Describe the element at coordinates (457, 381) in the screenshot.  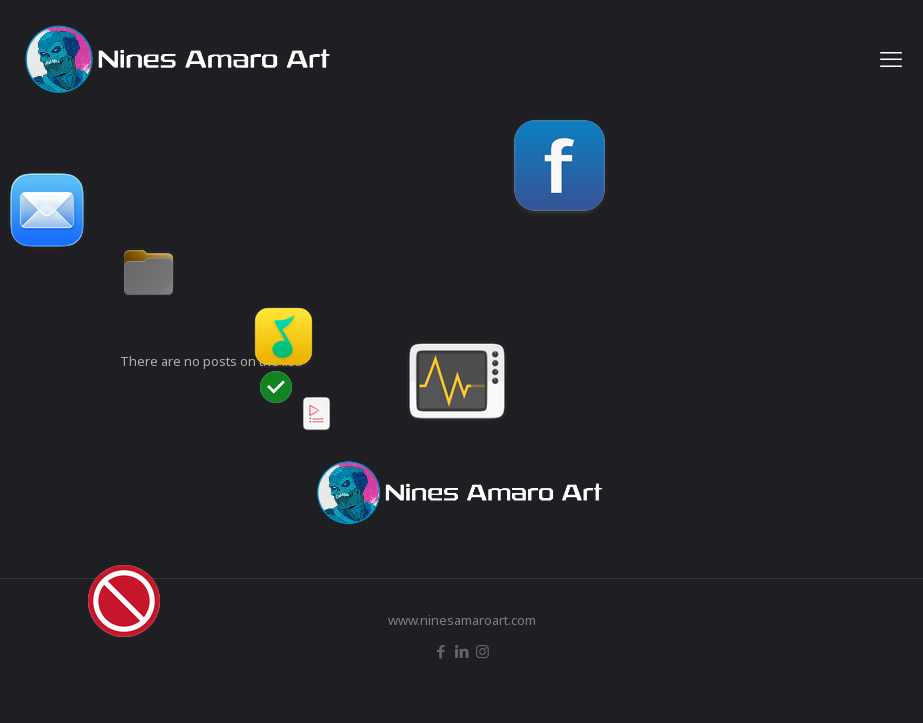
I see `open system monitor to view resource usage` at that location.